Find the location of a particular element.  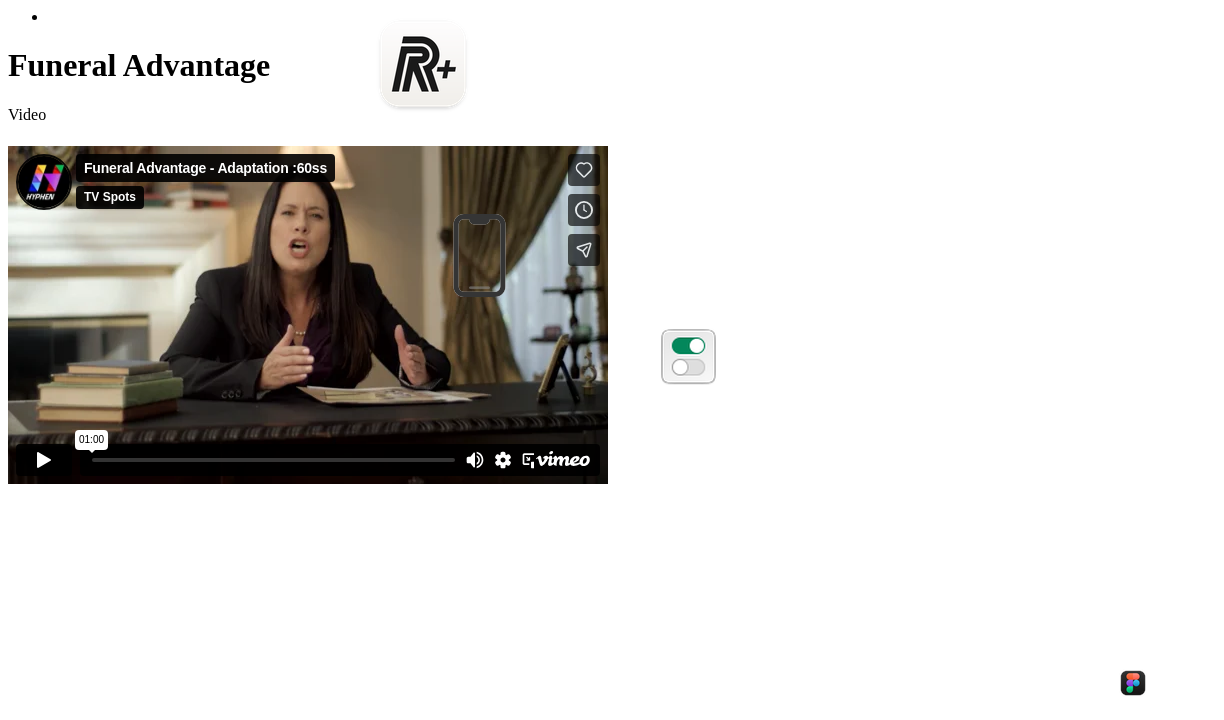

open figma design app is located at coordinates (1133, 683).